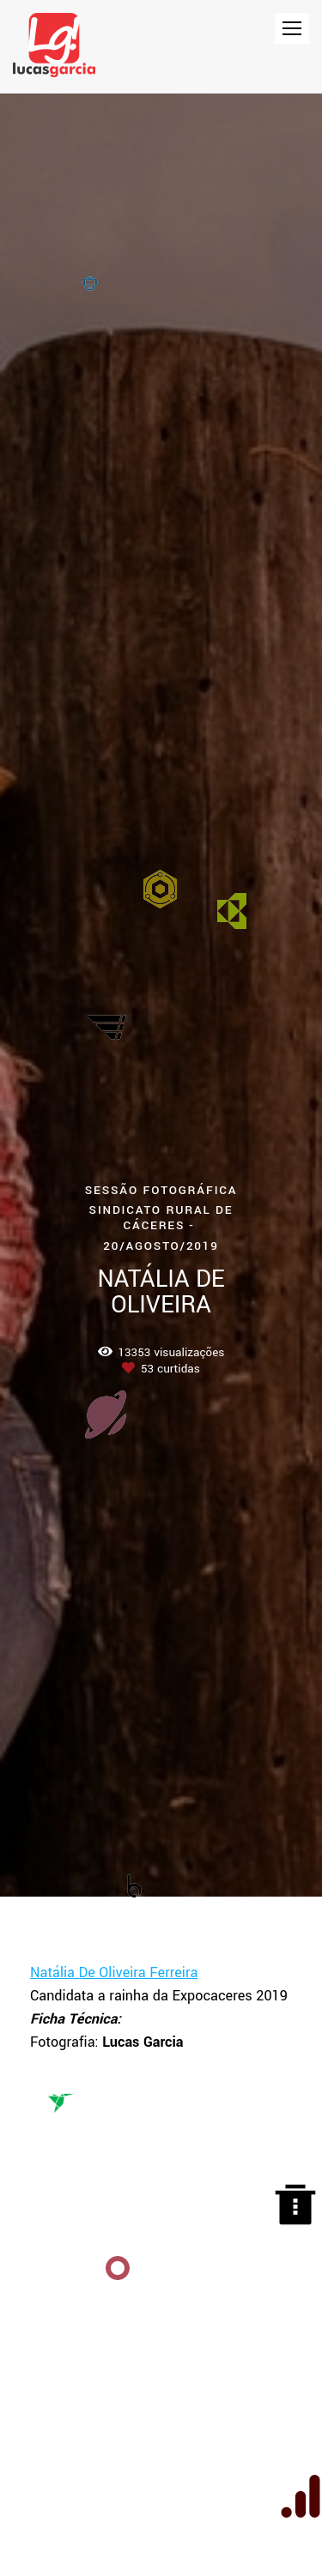  What do you see at coordinates (106, 1027) in the screenshot?
I see `hermes brand logo` at bounding box center [106, 1027].